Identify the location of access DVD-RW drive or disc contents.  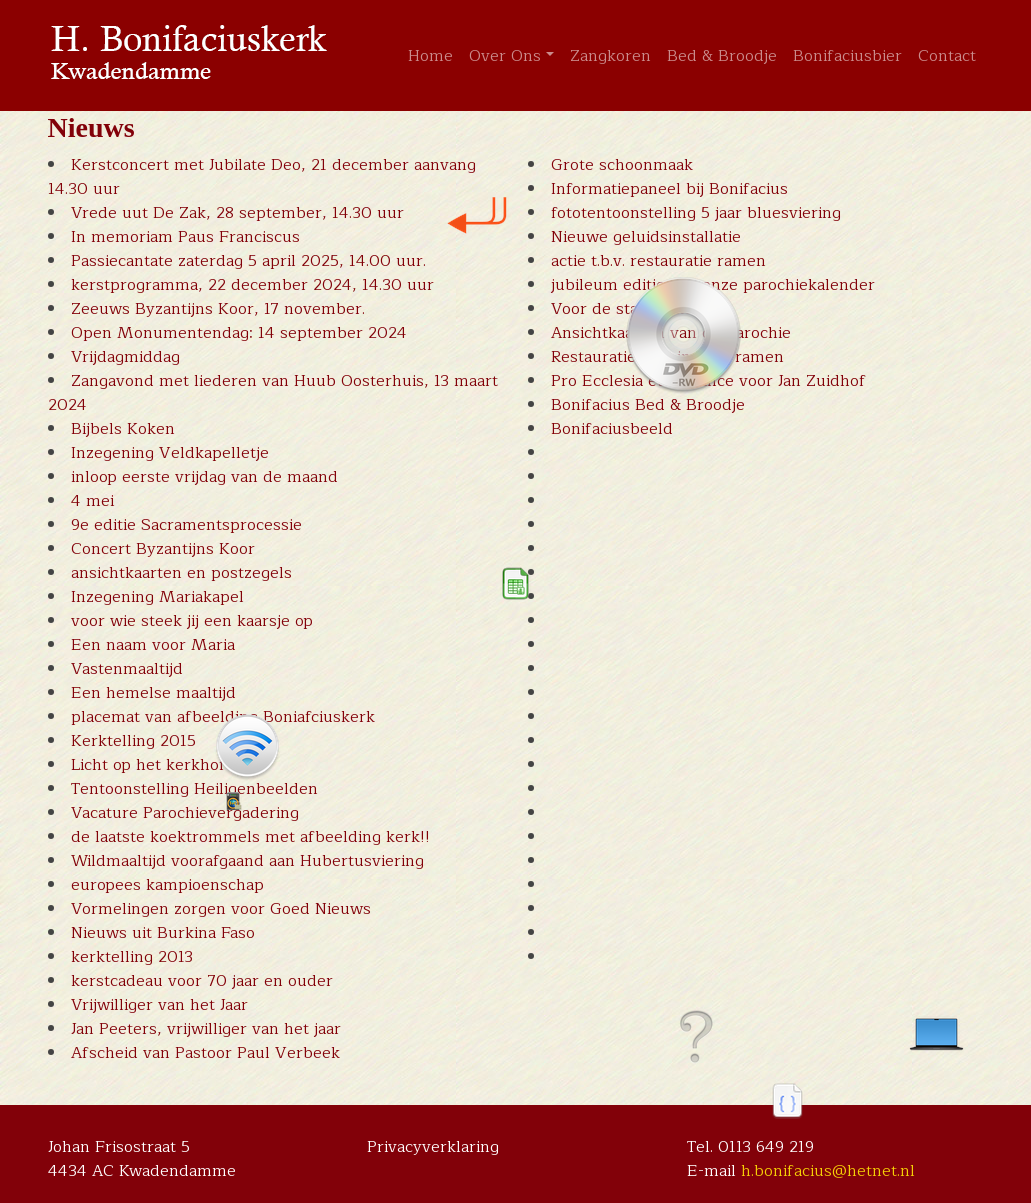
(683, 336).